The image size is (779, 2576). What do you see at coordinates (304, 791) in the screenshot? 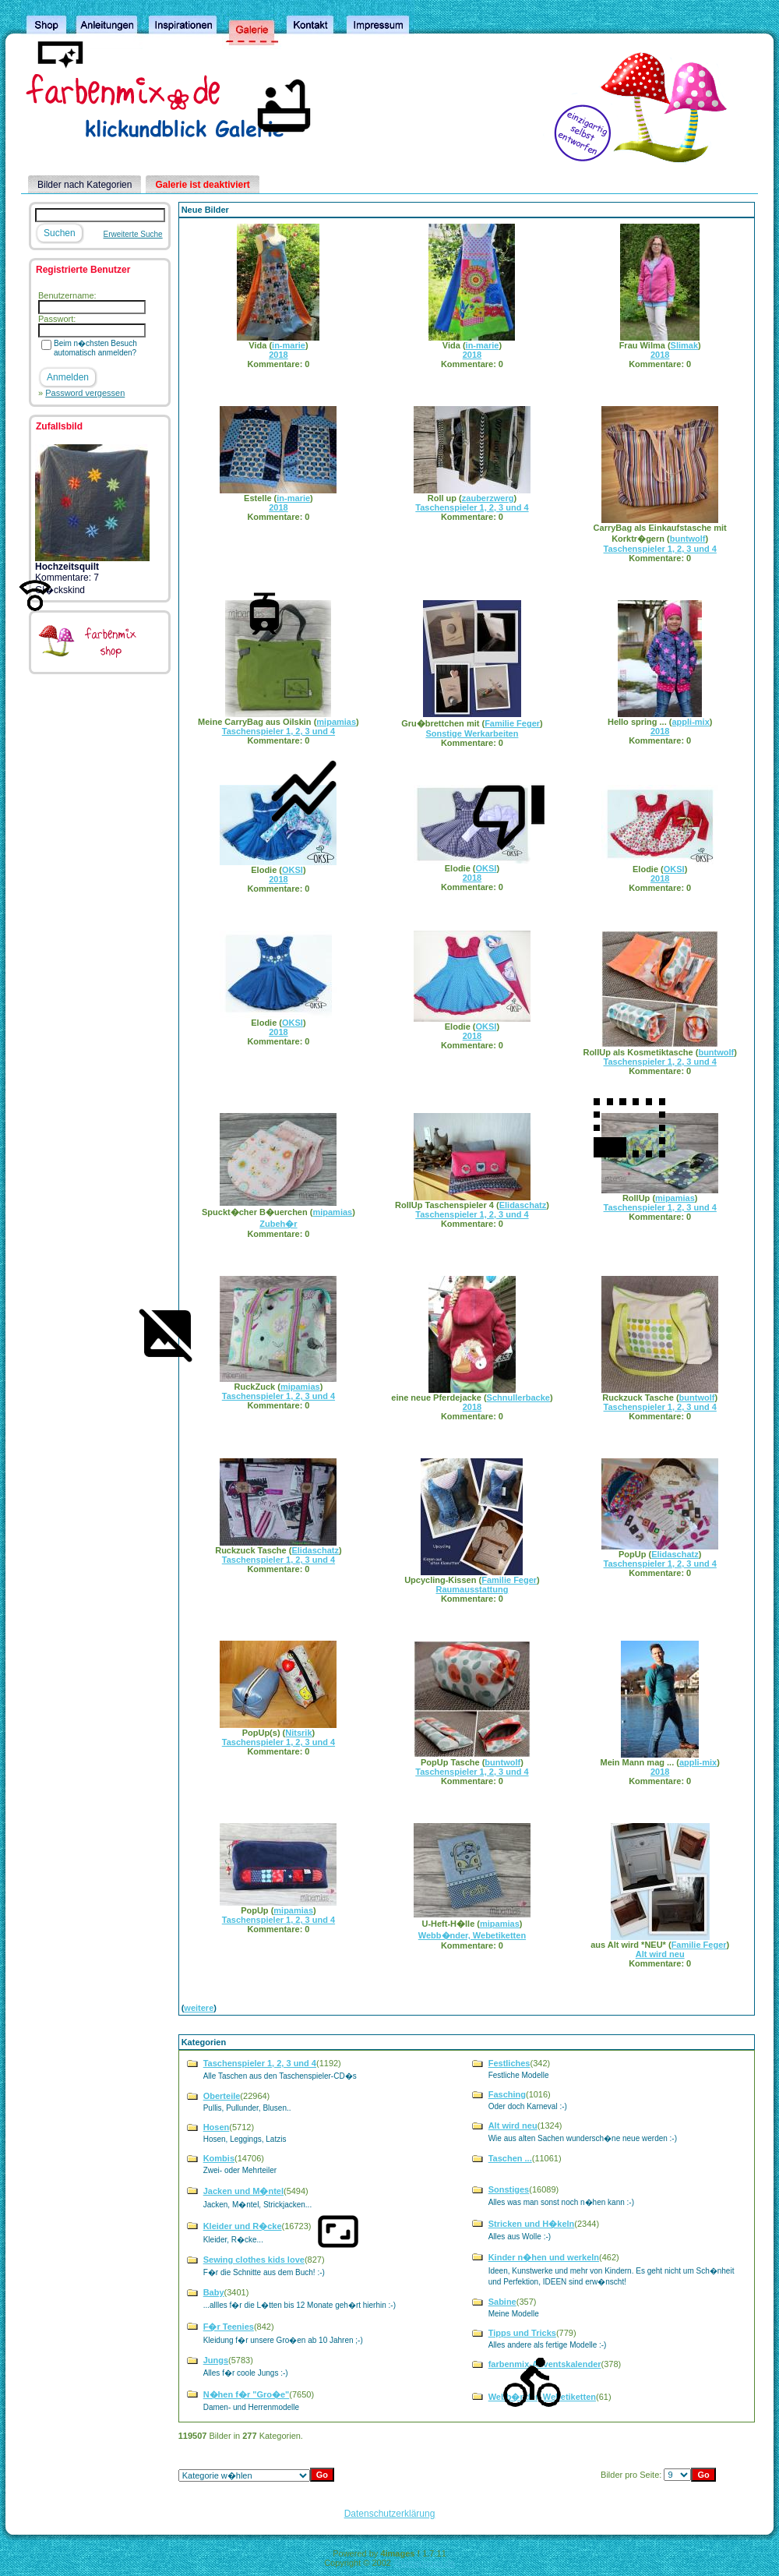
I see `view stacked line chart data` at bounding box center [304, 791].